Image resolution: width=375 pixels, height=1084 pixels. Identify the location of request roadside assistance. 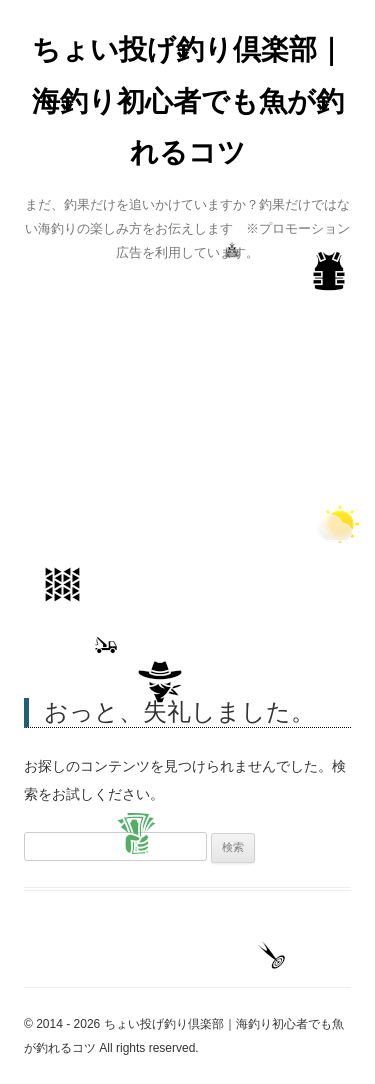
(106, 645).